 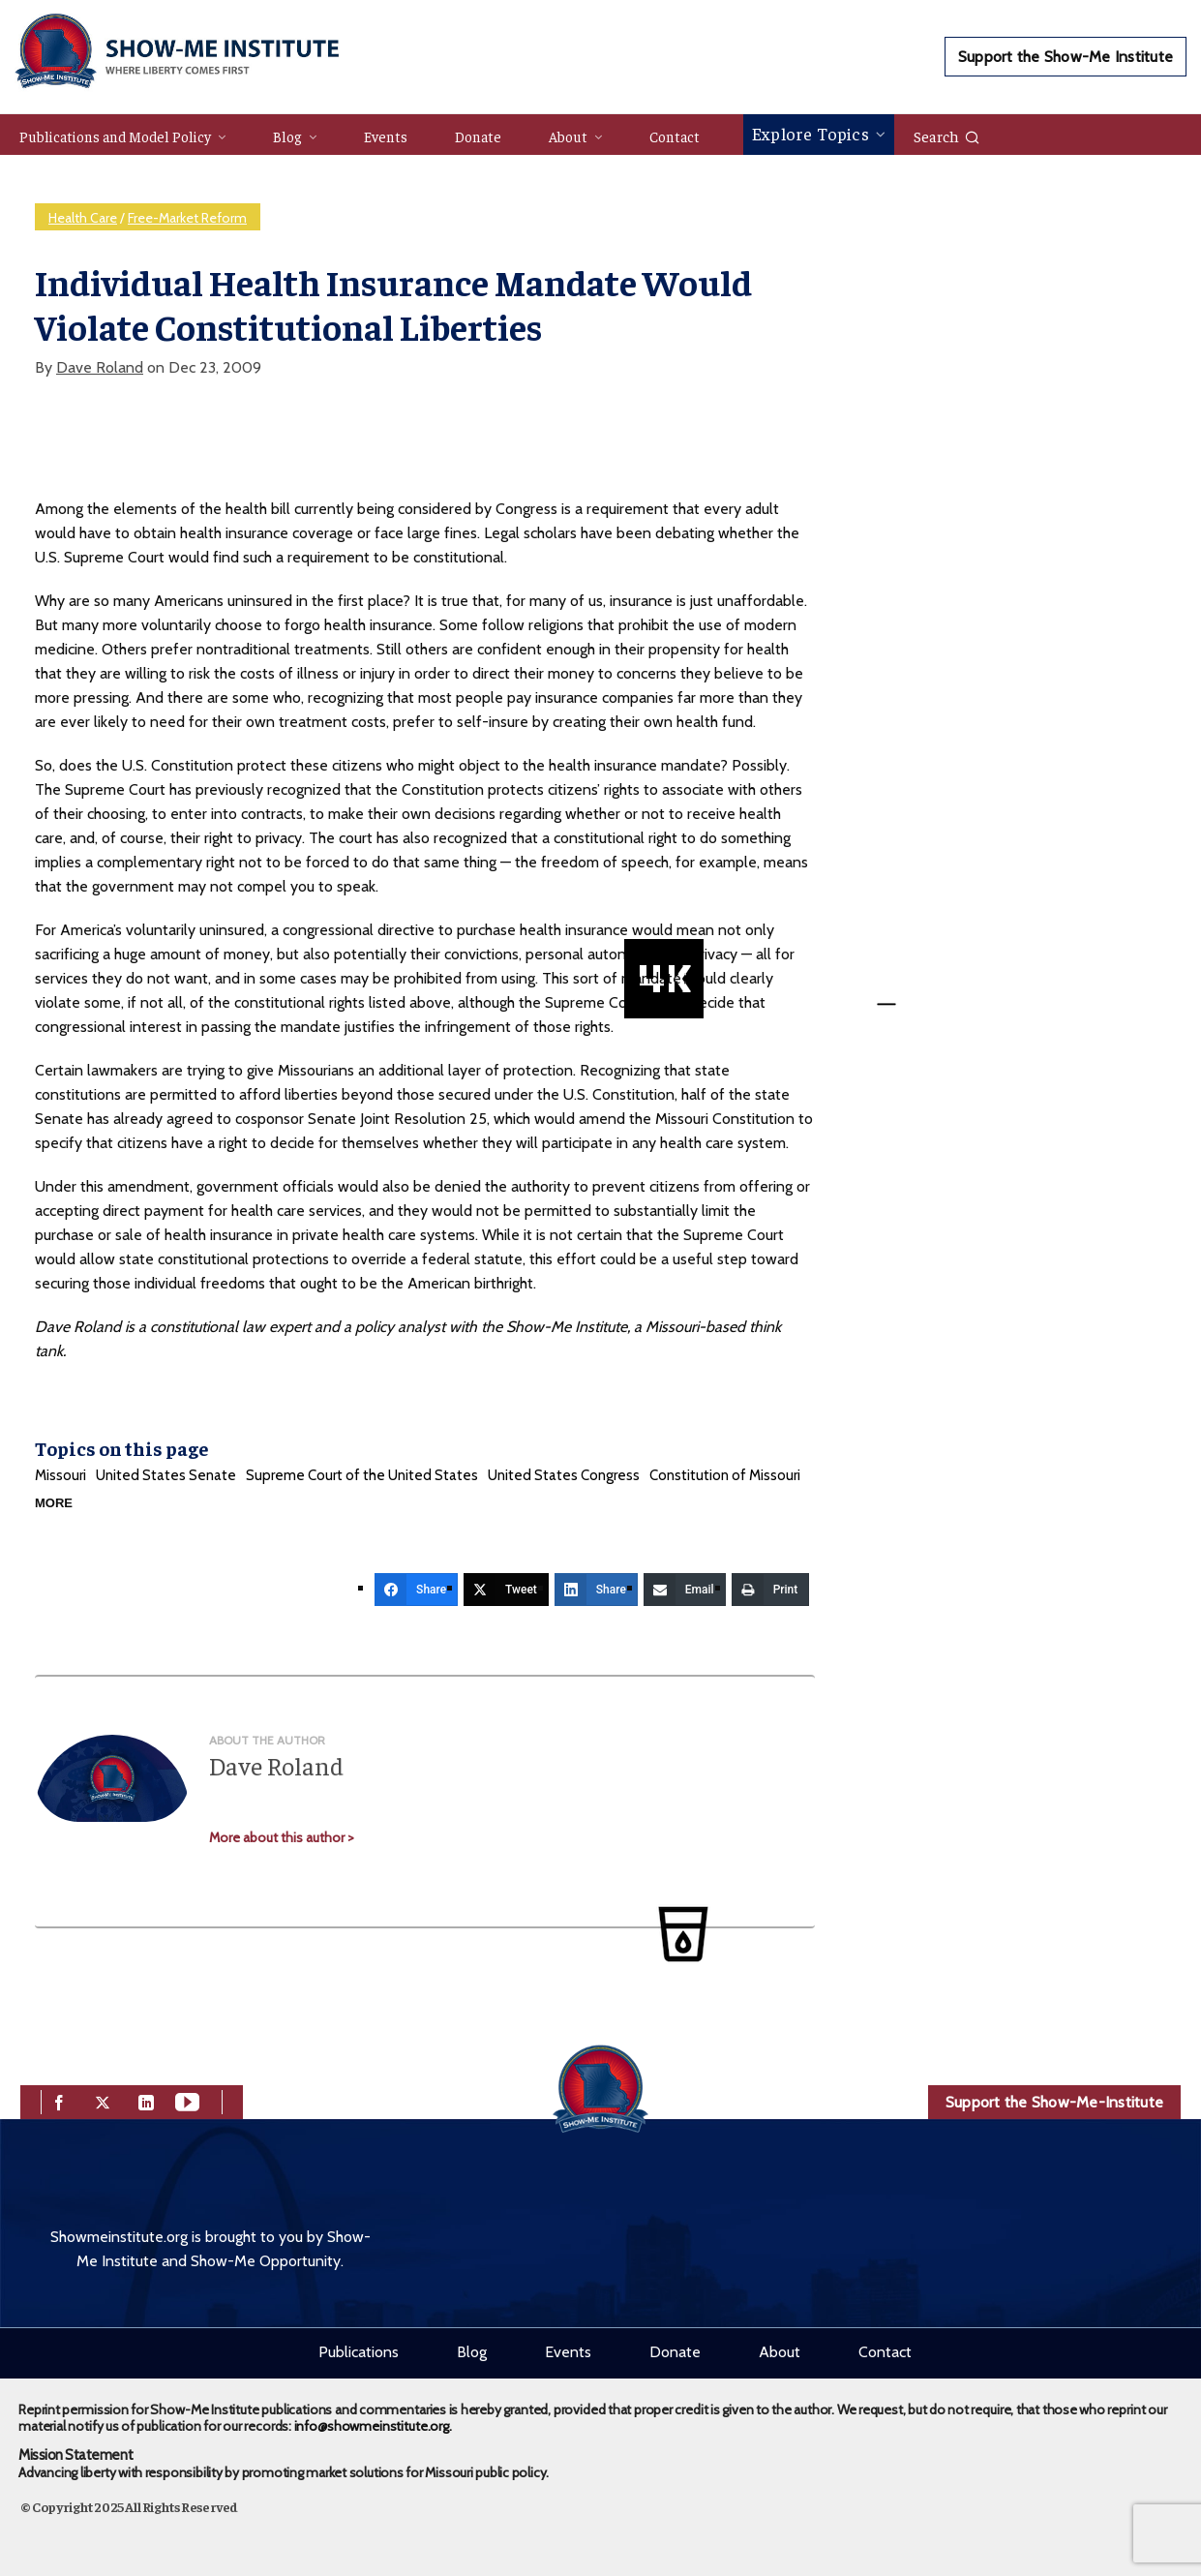 What do you see at coordinates (886, 1013) in the screenshot?
I see `maximize a window or panel` at bounding box center [886, 1013].